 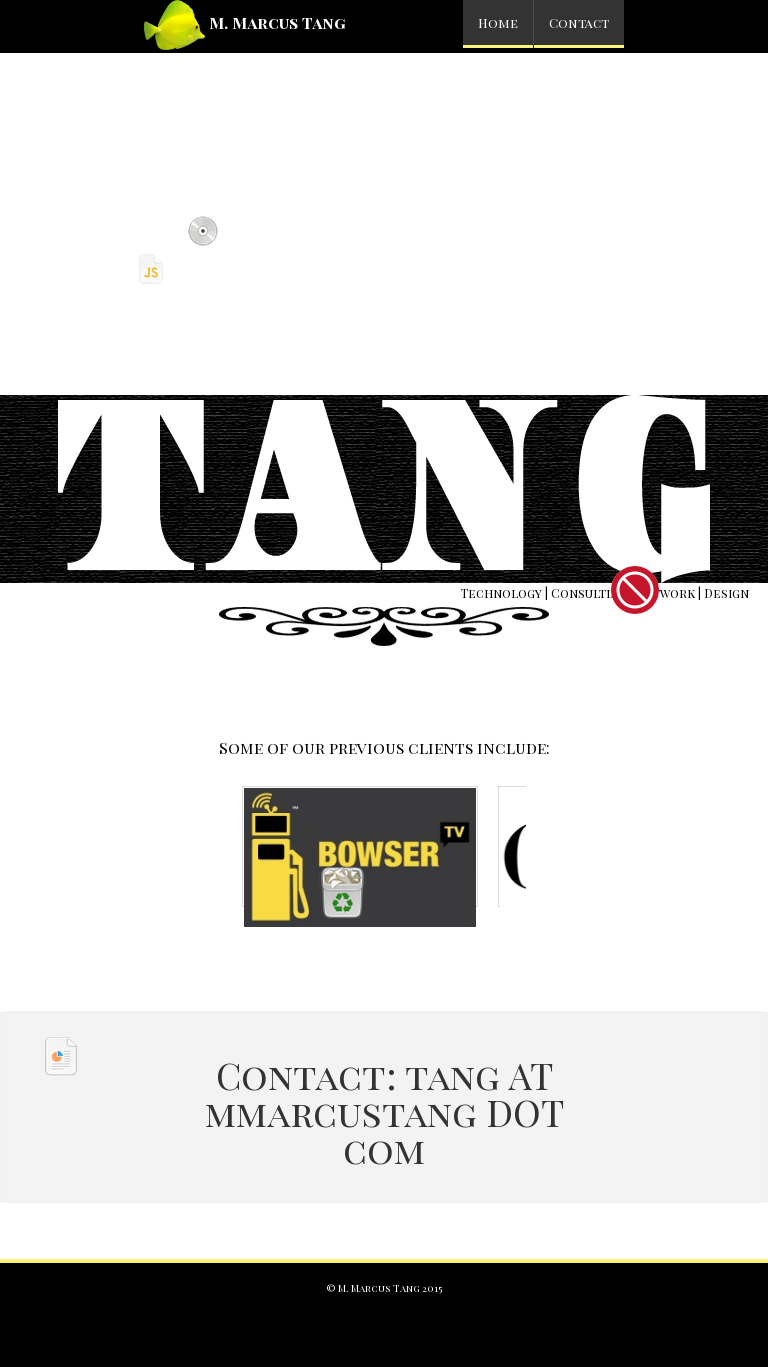 What do you see at coordinates (203, 231) in the screenshot?
I see `indicates a DVD-RAM disc or optical media device` at bounding box center [203, 231].